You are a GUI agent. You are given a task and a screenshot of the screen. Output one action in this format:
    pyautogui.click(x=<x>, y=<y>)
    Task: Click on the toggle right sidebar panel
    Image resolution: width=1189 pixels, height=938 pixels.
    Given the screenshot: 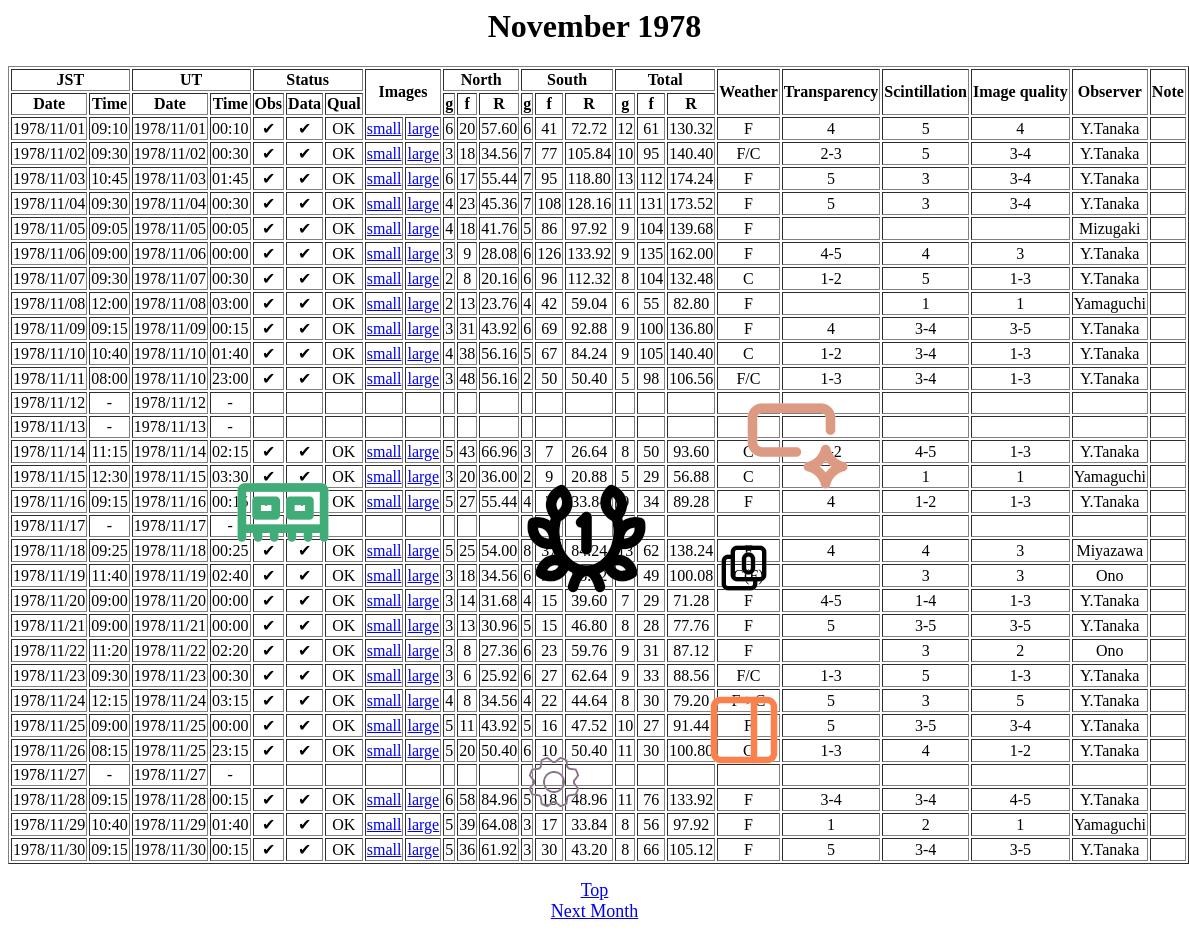 What is the action you would take?
    pyautogui.click(x=744, y=730)
    